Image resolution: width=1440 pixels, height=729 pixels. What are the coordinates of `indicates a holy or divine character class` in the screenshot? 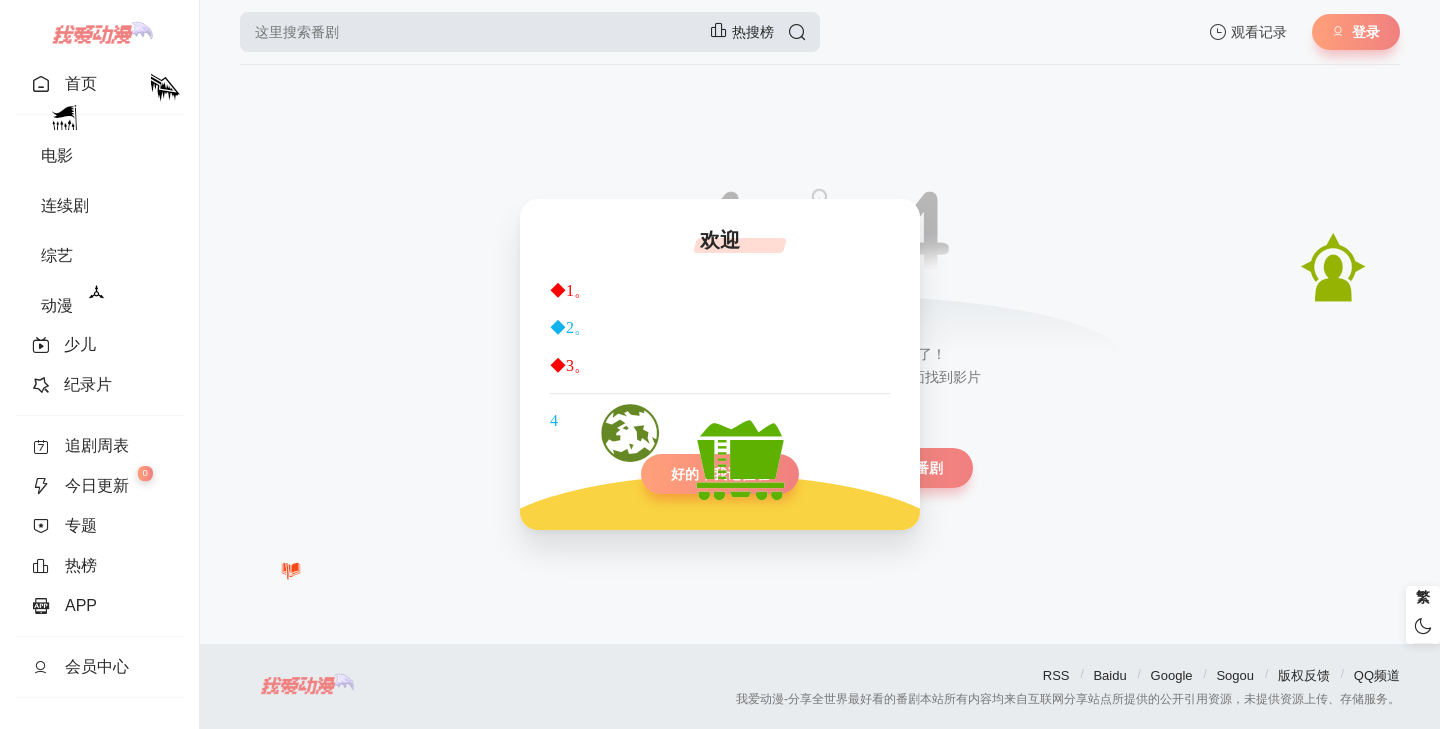 It's located at (1333, 267).